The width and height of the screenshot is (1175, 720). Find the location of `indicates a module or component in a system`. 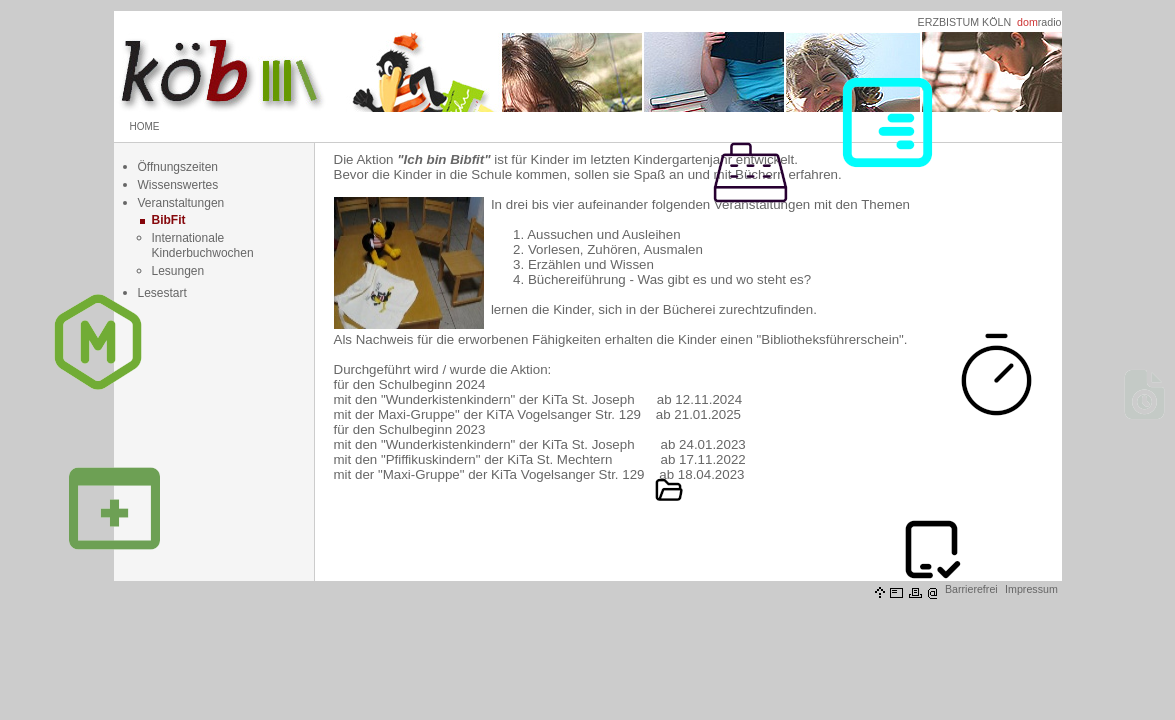

indicates a module or component in a system is located at coordinates (98, 342).